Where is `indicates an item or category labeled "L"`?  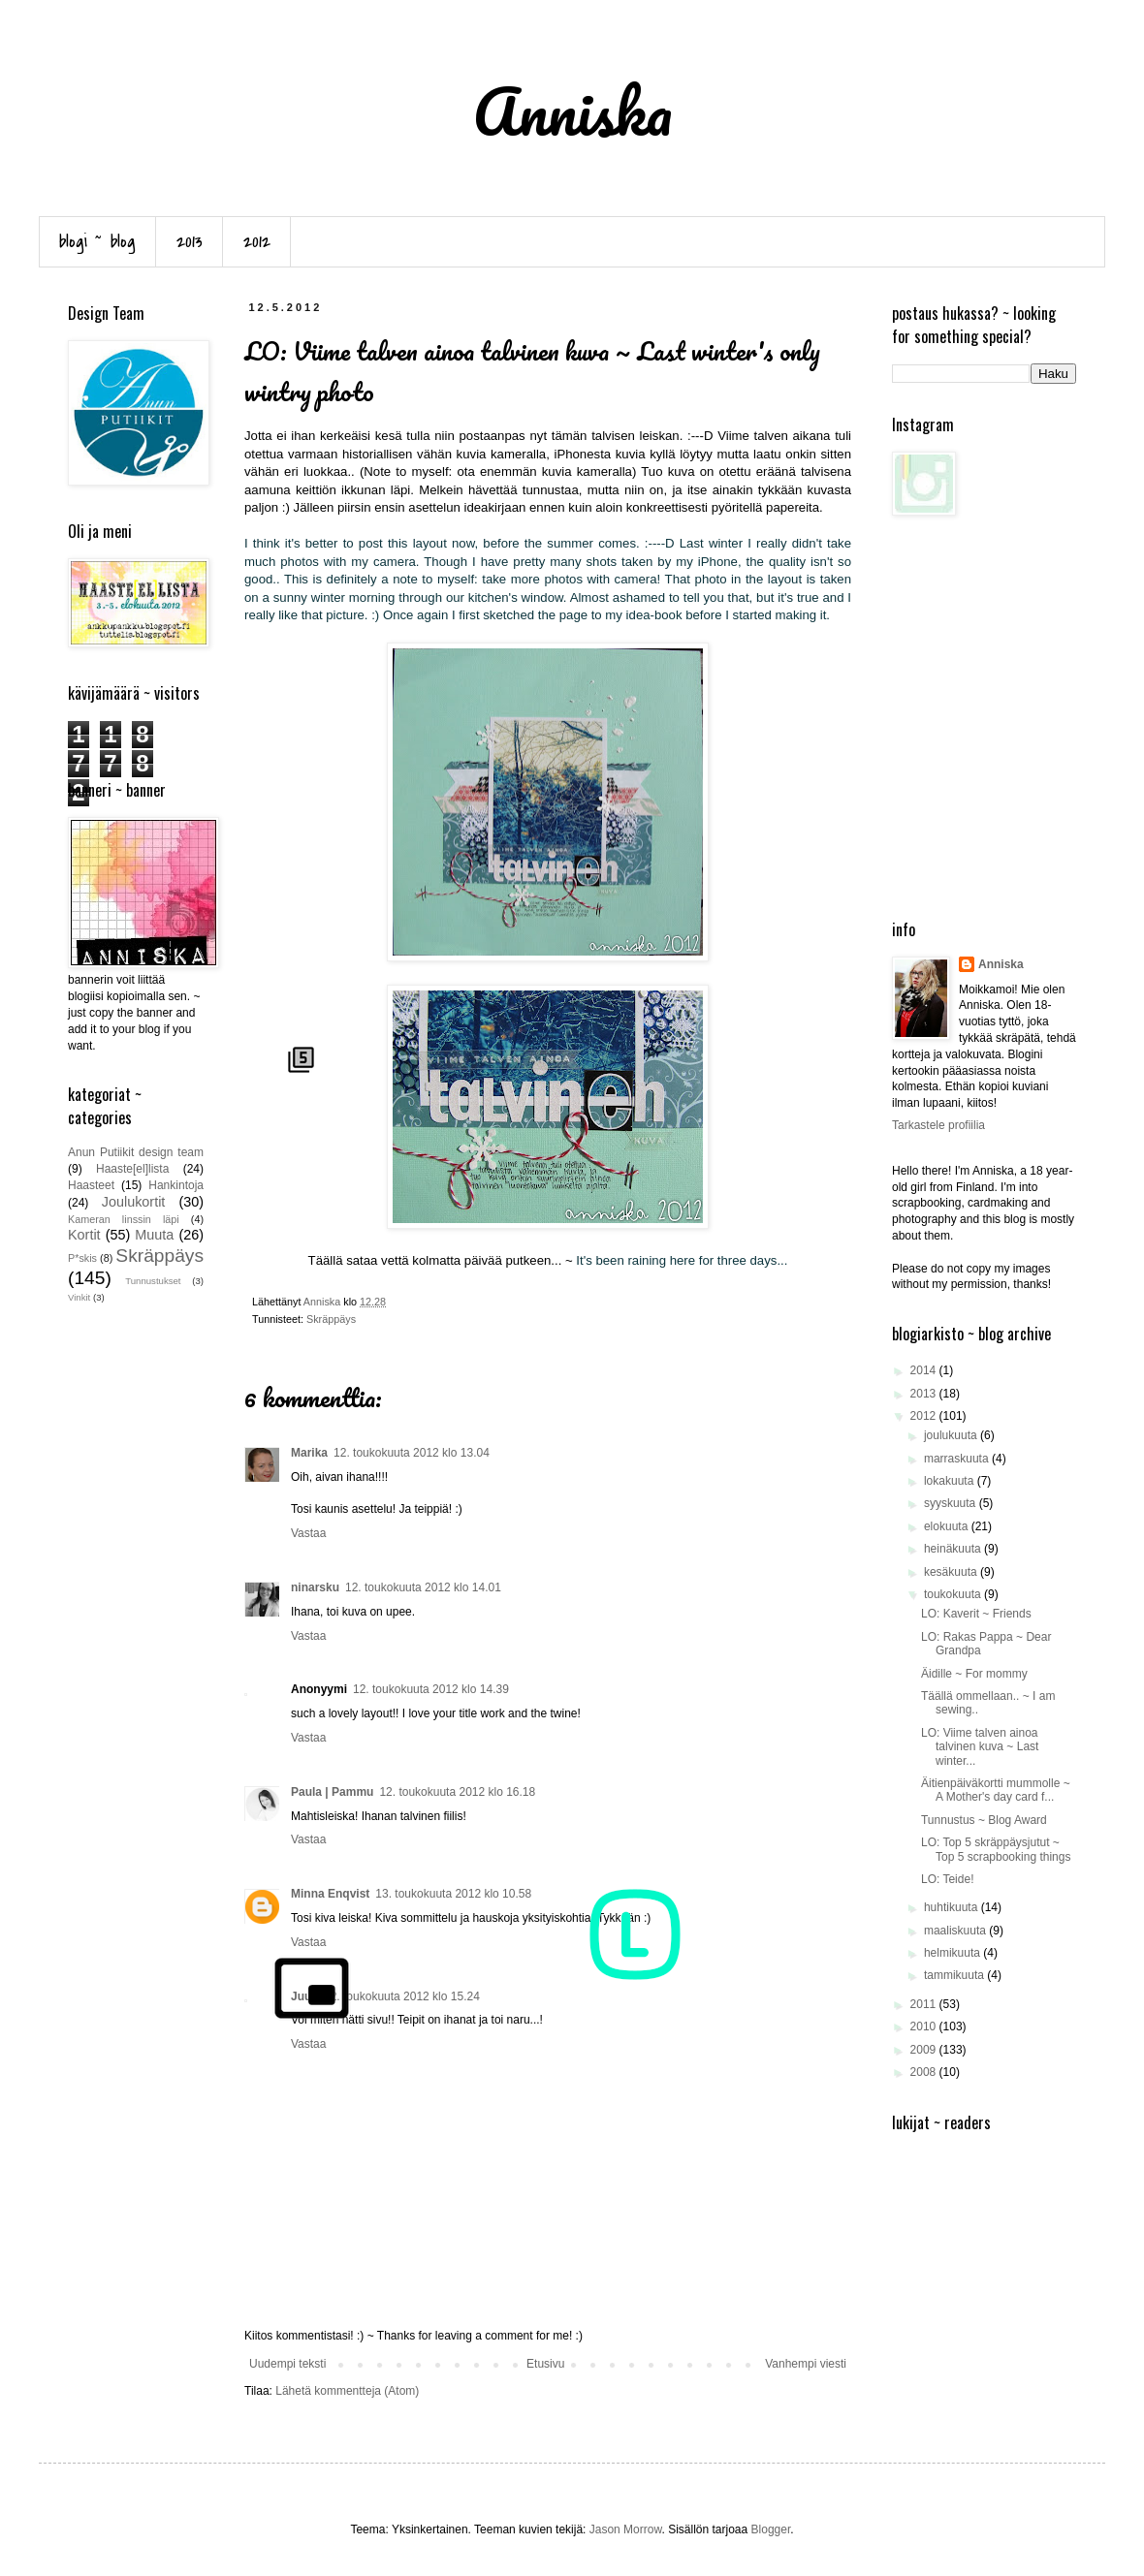 indicates an item or category labeled "L" is located at coordinates (635, 1934).